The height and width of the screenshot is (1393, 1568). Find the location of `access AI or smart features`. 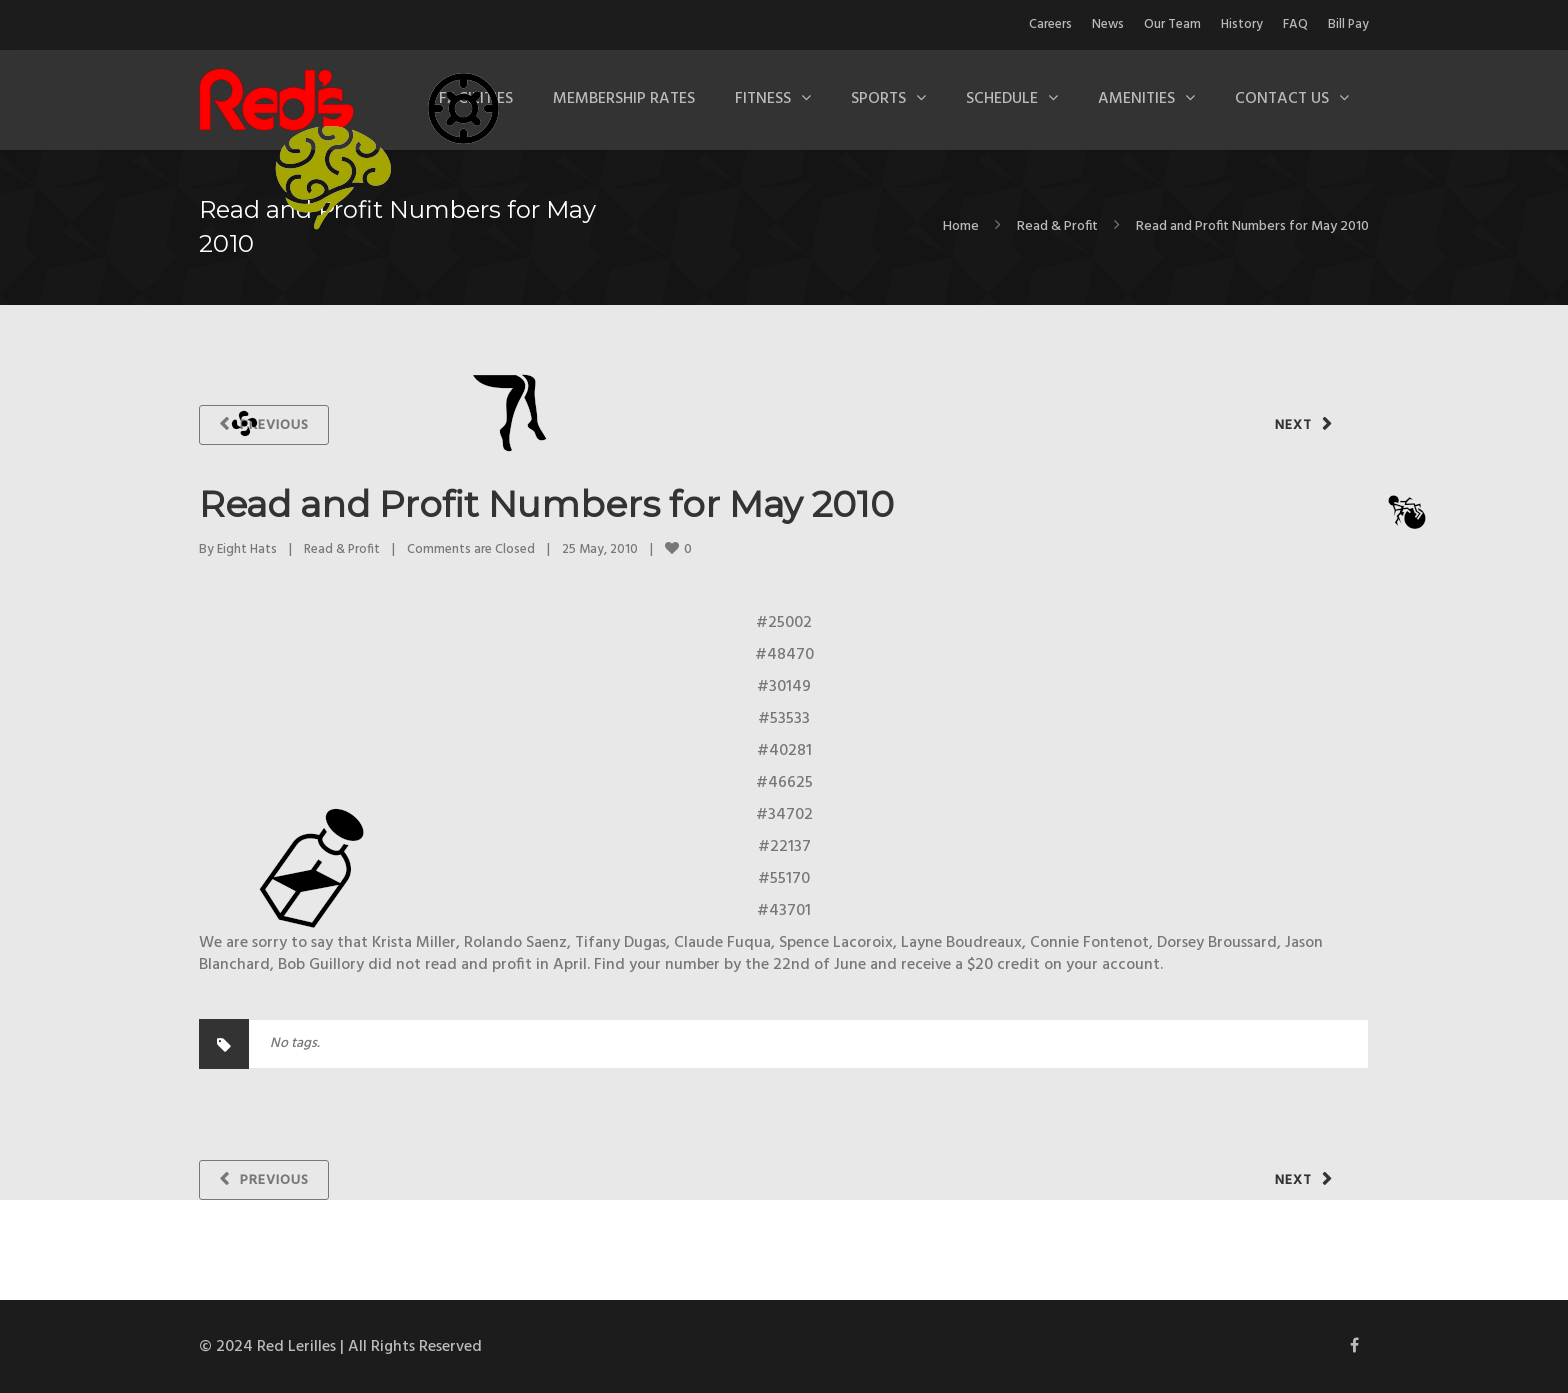

access AI or smart features is located at coordinates (333, 175).